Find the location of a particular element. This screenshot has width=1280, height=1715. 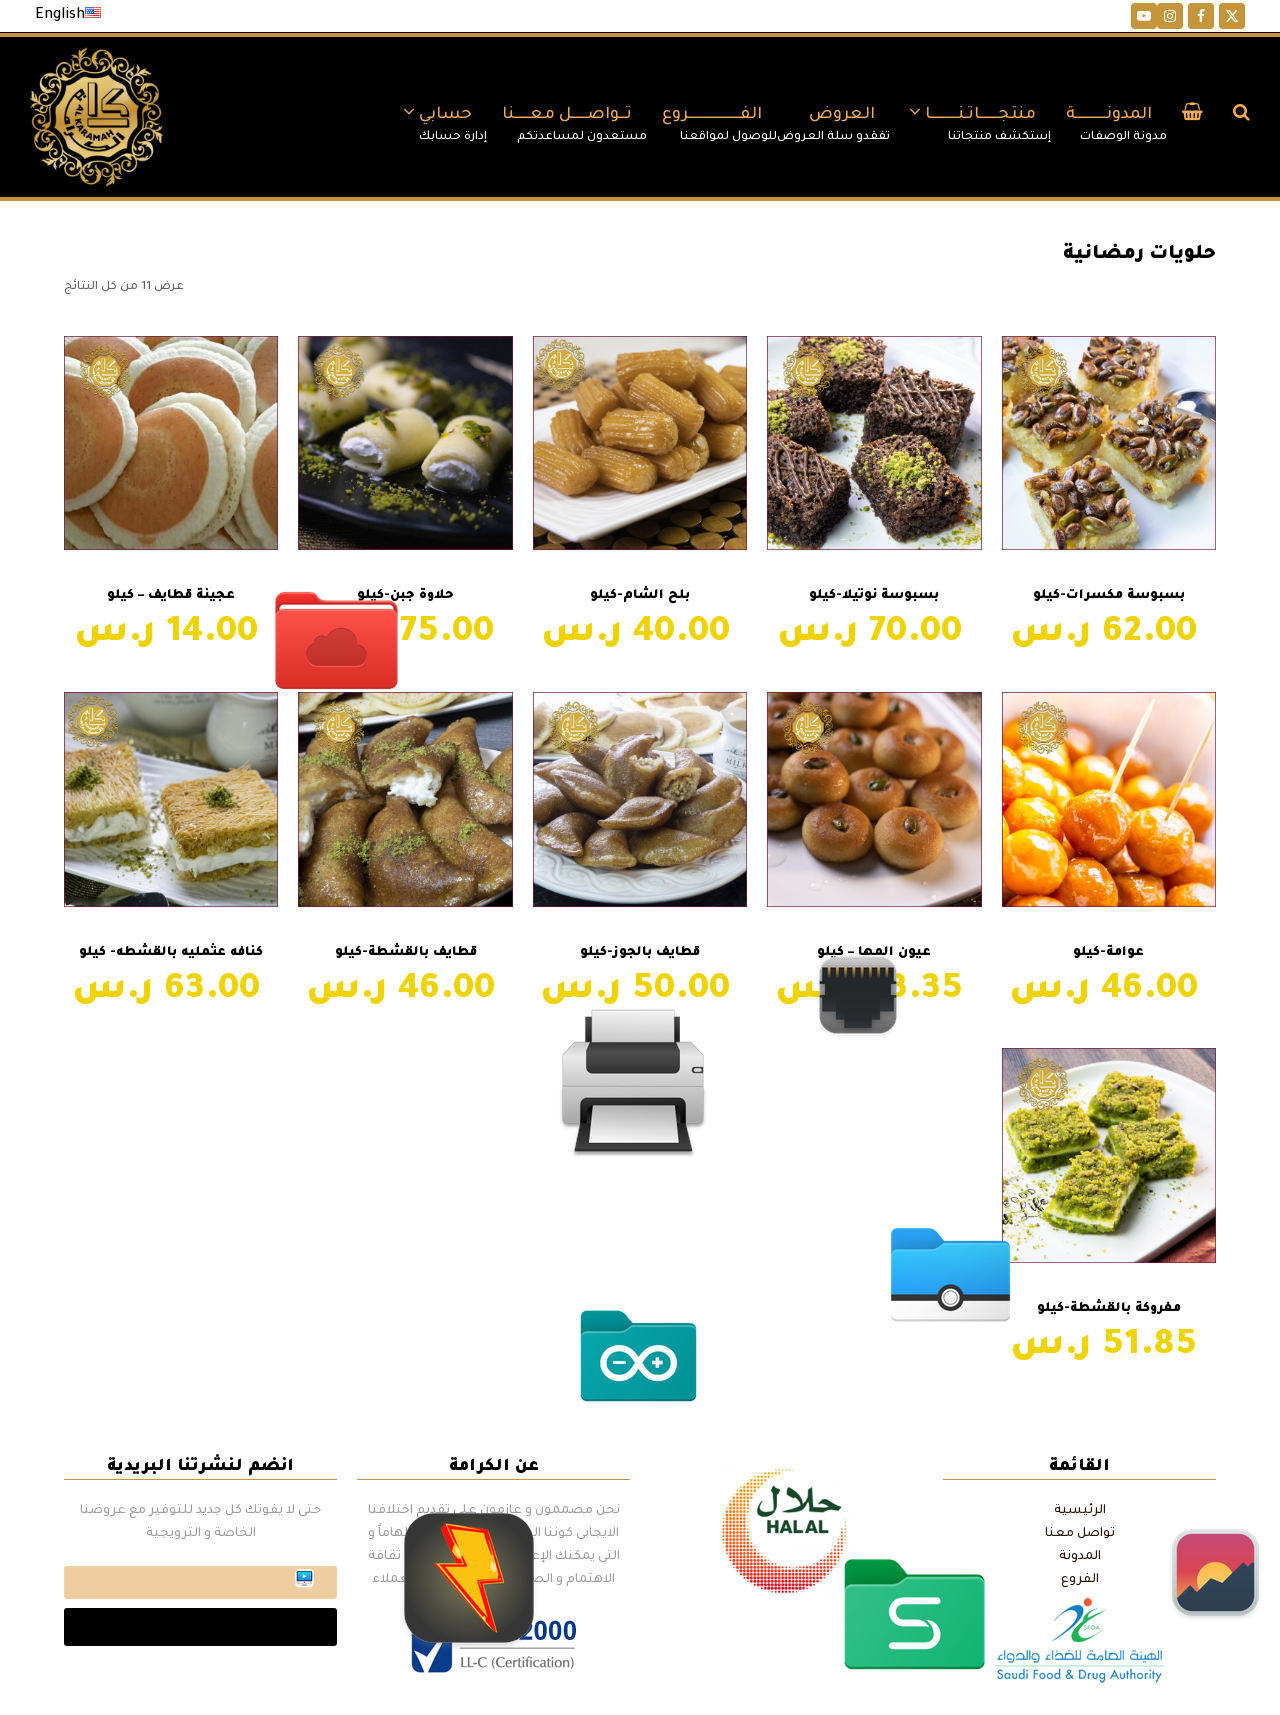

open arduino project files folder is located at coordinates (638, 1359).